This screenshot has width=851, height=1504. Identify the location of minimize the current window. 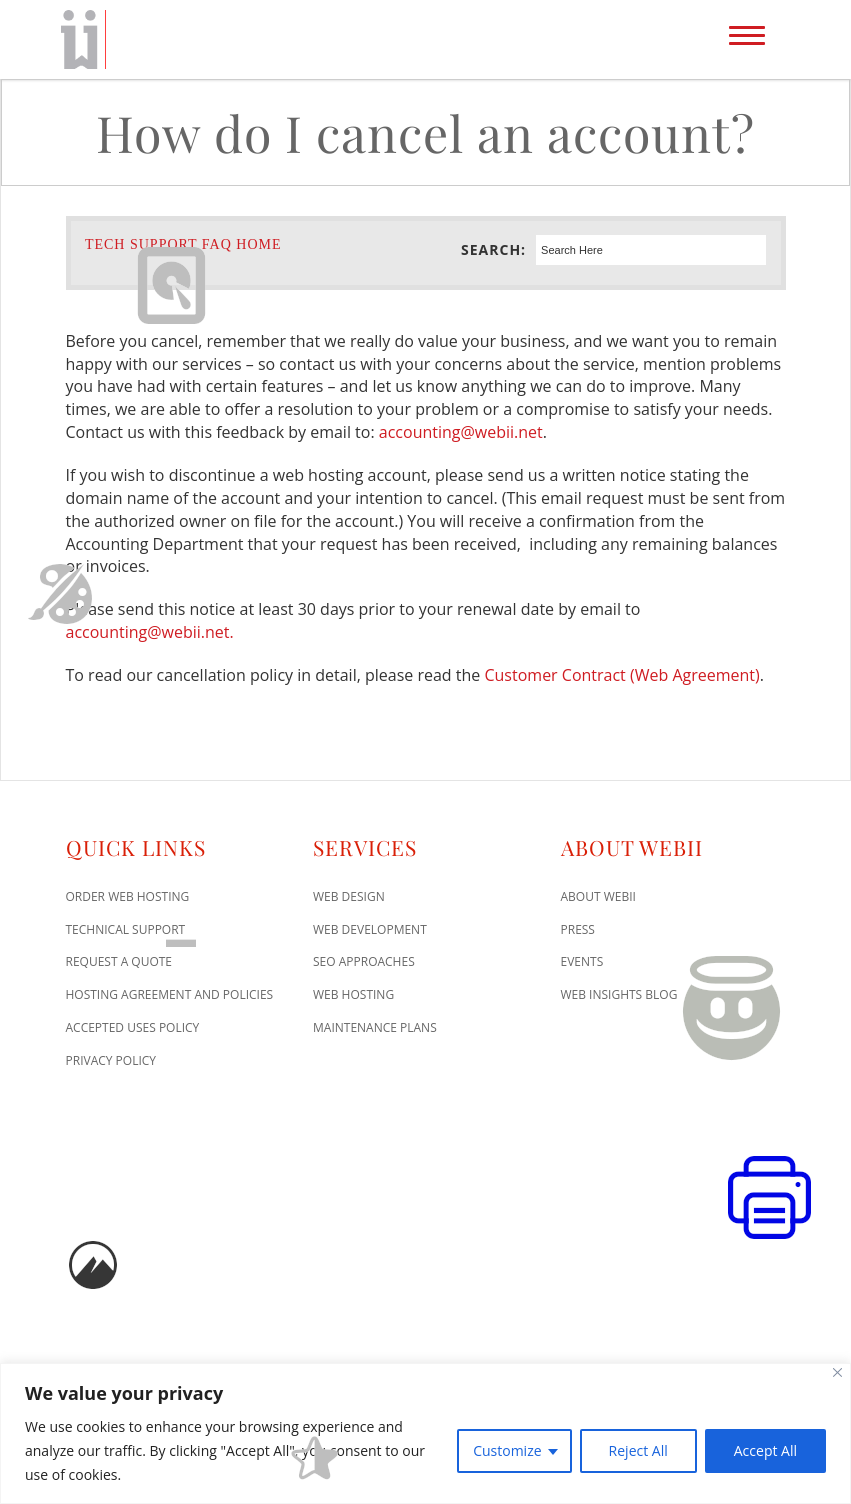
(181, 932).